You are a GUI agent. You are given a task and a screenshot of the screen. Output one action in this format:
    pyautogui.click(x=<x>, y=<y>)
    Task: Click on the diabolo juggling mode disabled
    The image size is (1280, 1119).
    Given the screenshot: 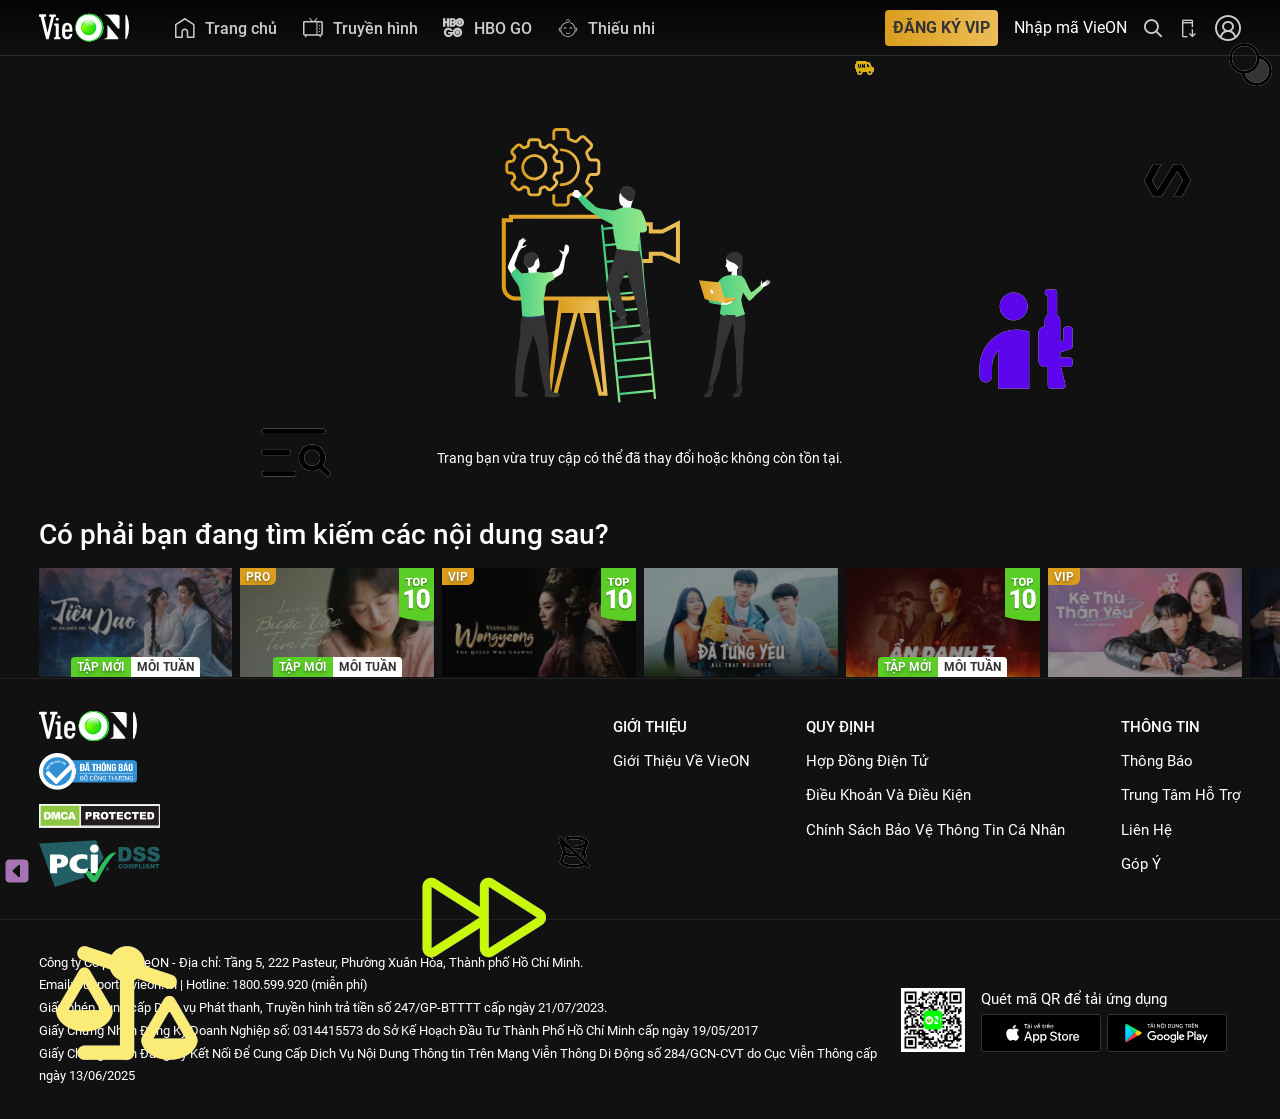 What is the action you would take?
    pyautogui.click(x=574, y=852)
    